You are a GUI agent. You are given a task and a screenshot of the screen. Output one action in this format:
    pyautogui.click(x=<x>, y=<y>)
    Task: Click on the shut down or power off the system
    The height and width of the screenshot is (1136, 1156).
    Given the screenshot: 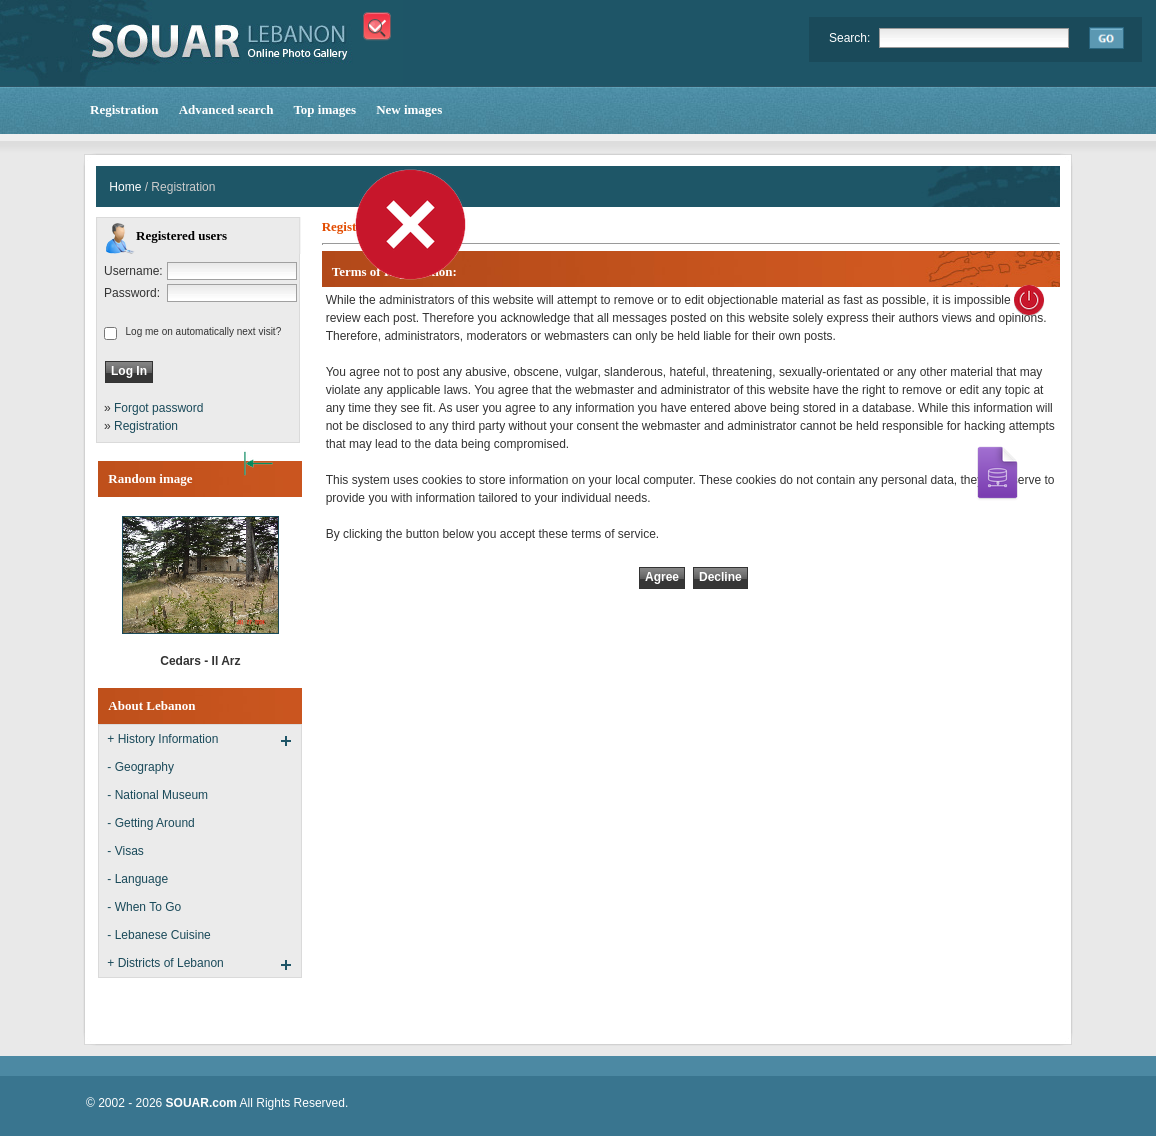 What is the action you would take?
    pyautogui.click(x=1029, y=300)
    